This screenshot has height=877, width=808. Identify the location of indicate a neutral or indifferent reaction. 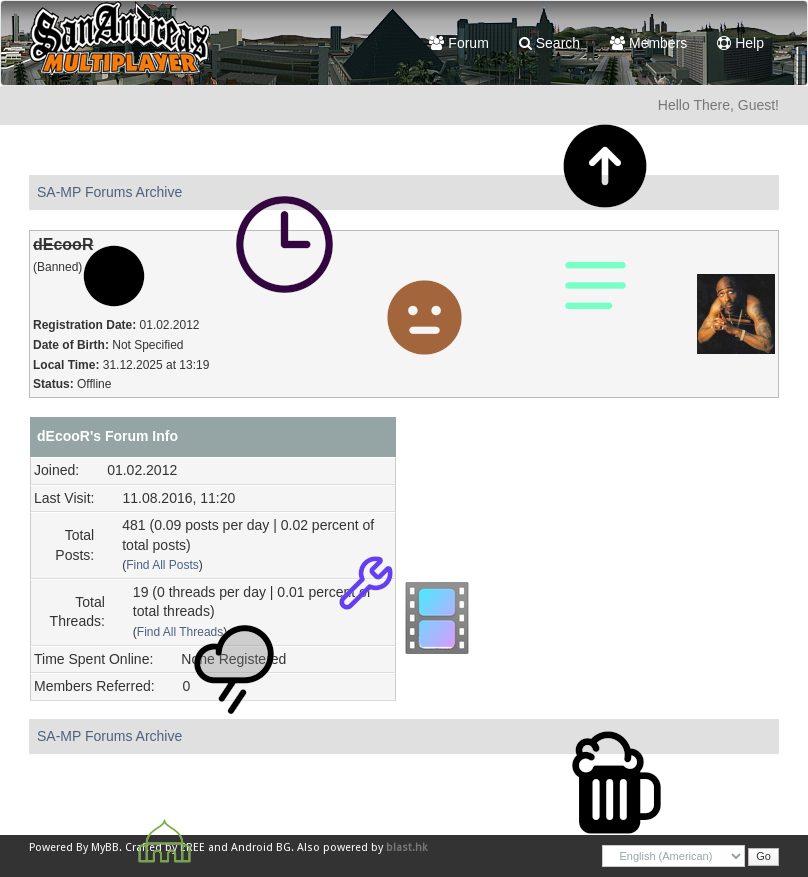
(424, 317).